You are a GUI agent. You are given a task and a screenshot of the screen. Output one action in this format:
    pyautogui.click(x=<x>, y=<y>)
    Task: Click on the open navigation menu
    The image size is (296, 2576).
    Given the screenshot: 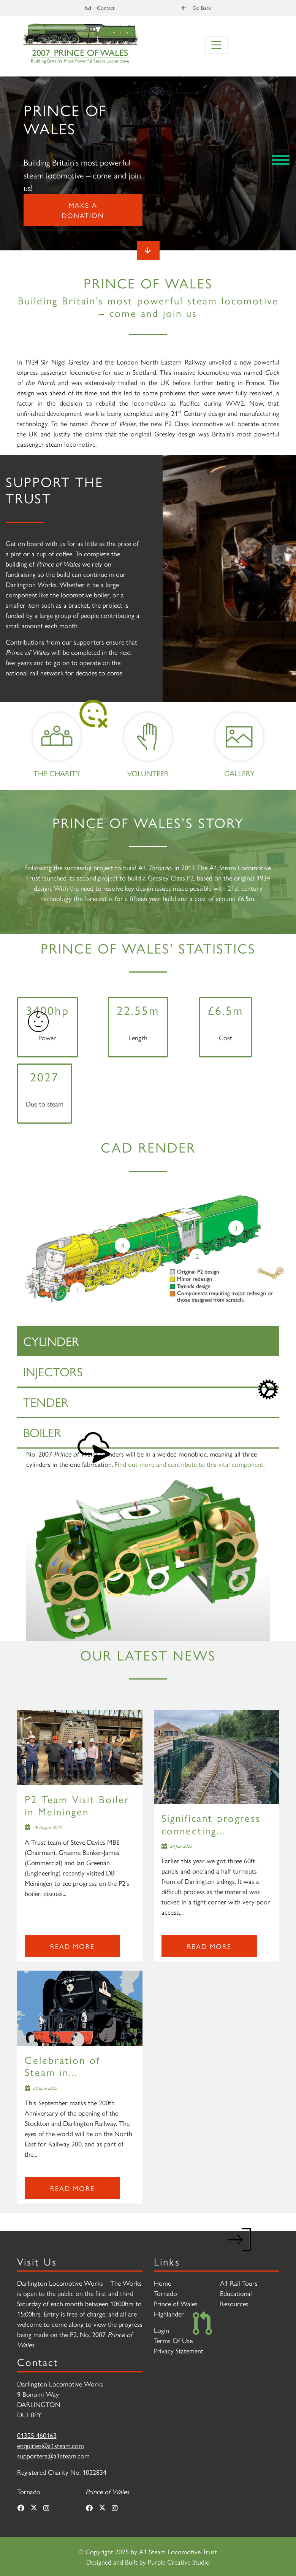 What is the action you would take?
    pyautogui.click(x=280, y=160)
    